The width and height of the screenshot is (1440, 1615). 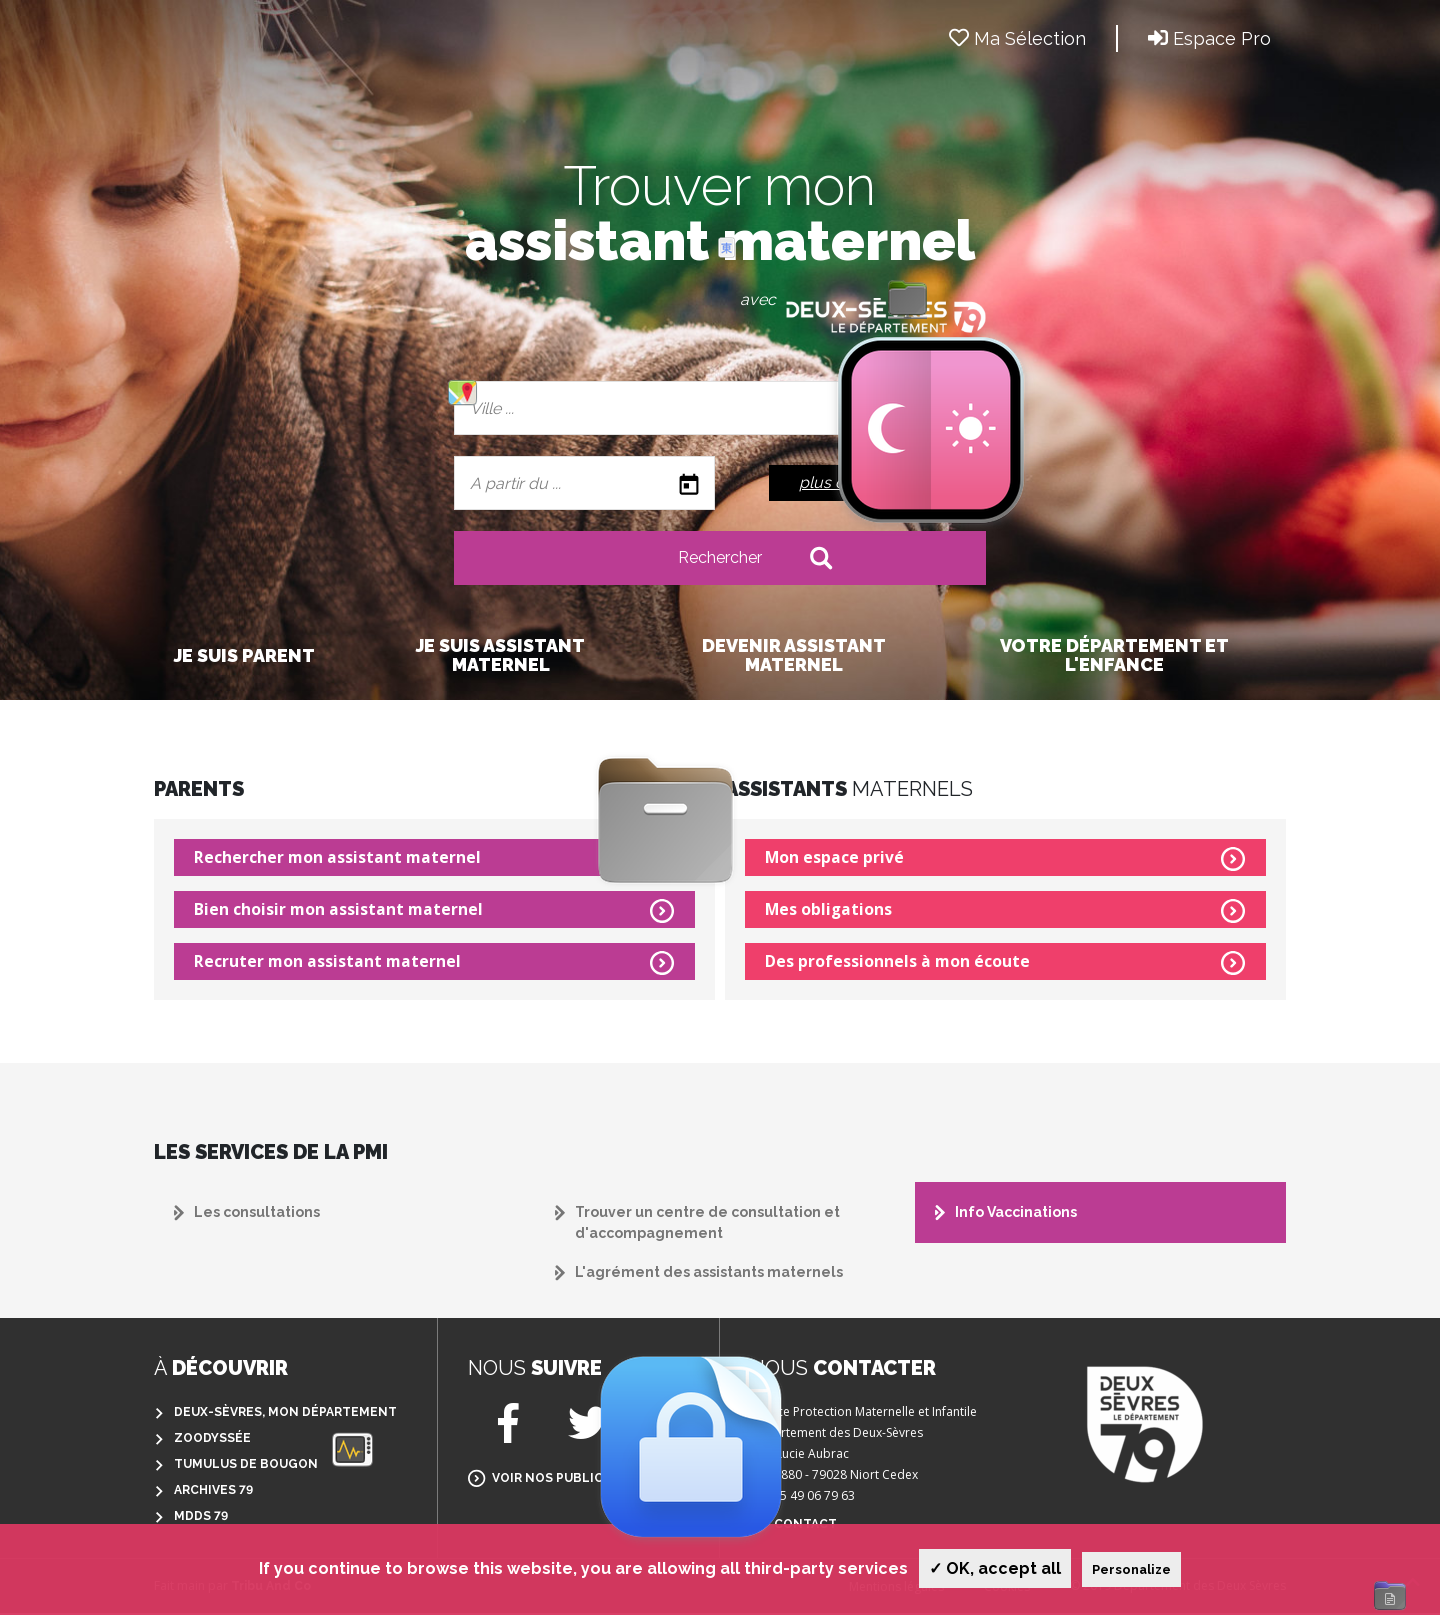 What do you see at coordinates (691, 1447) in the screenshot?
I see `open screensaver and lock screen preferences` at bounding box center [691, 1447].